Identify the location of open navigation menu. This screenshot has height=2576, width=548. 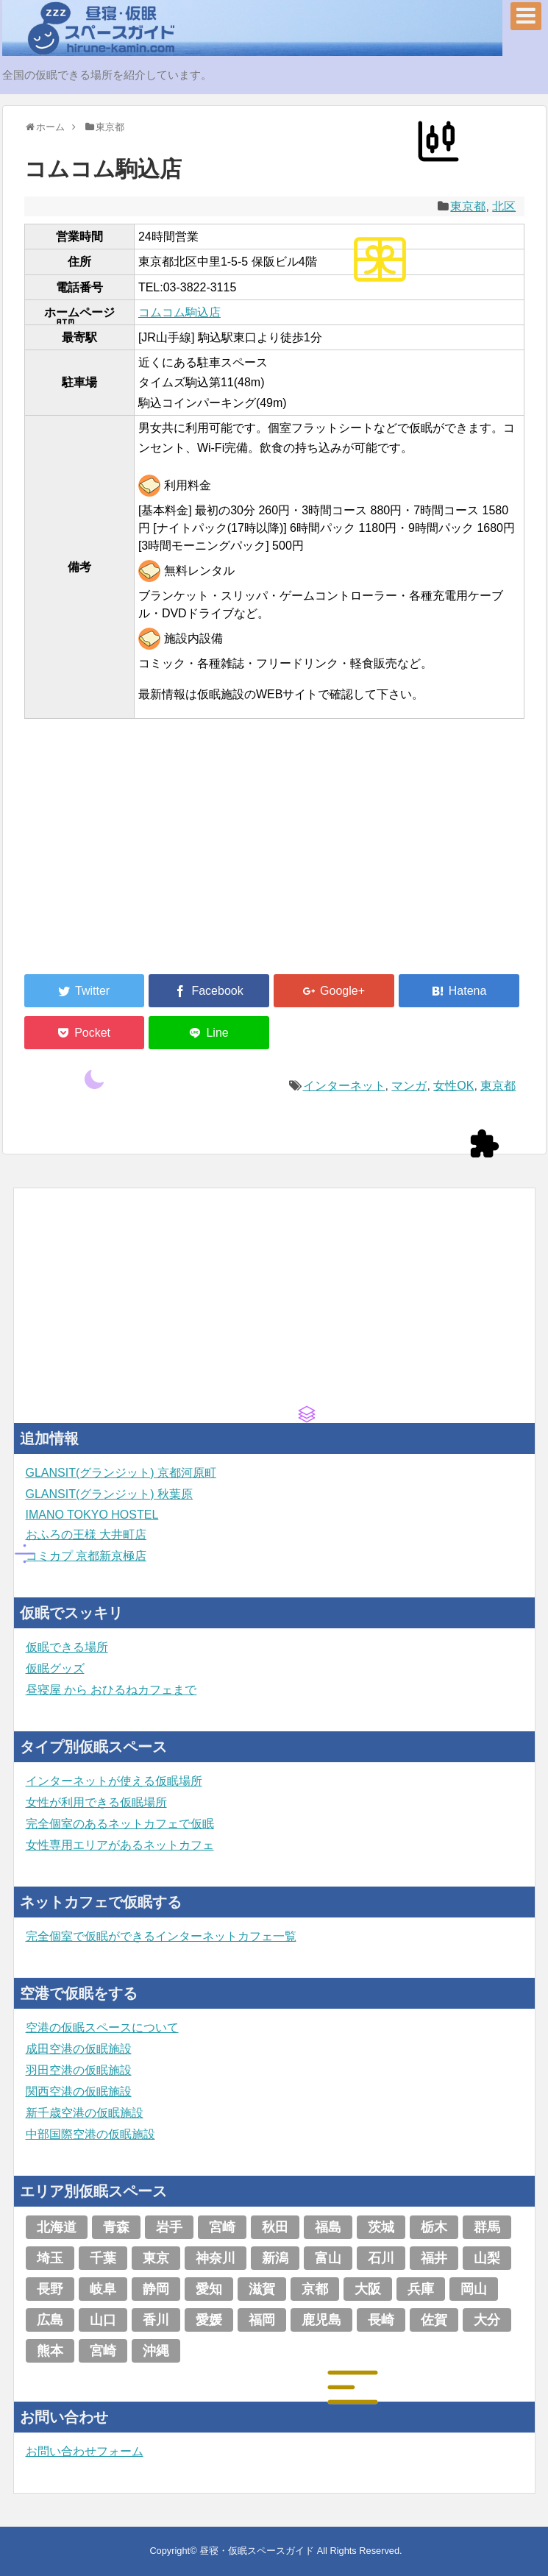
(352, 2387).